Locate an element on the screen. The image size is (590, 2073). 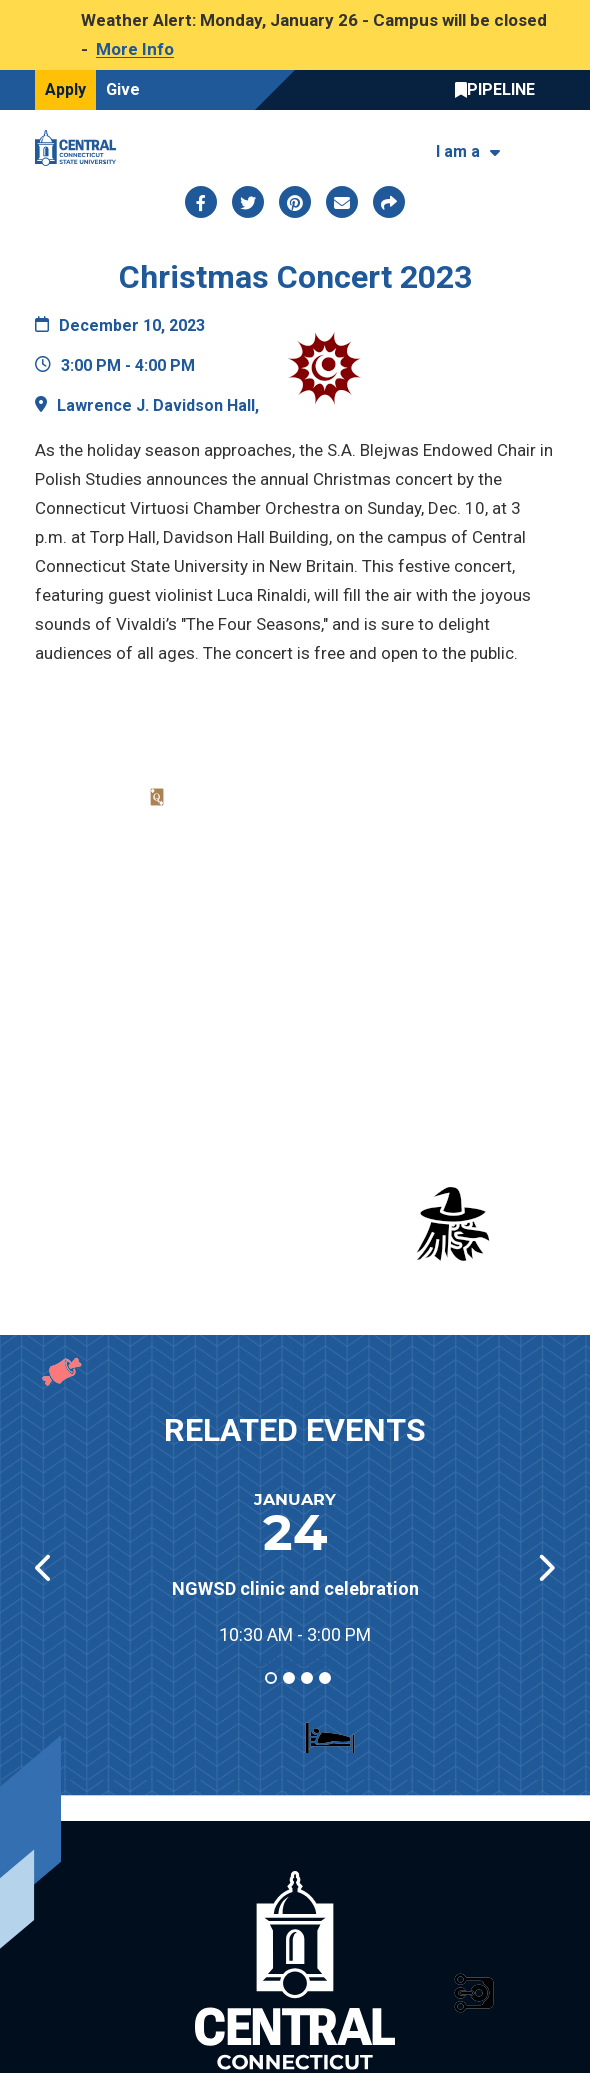
indicates sleep mode or rest status is located at coordinates (330, 1732).